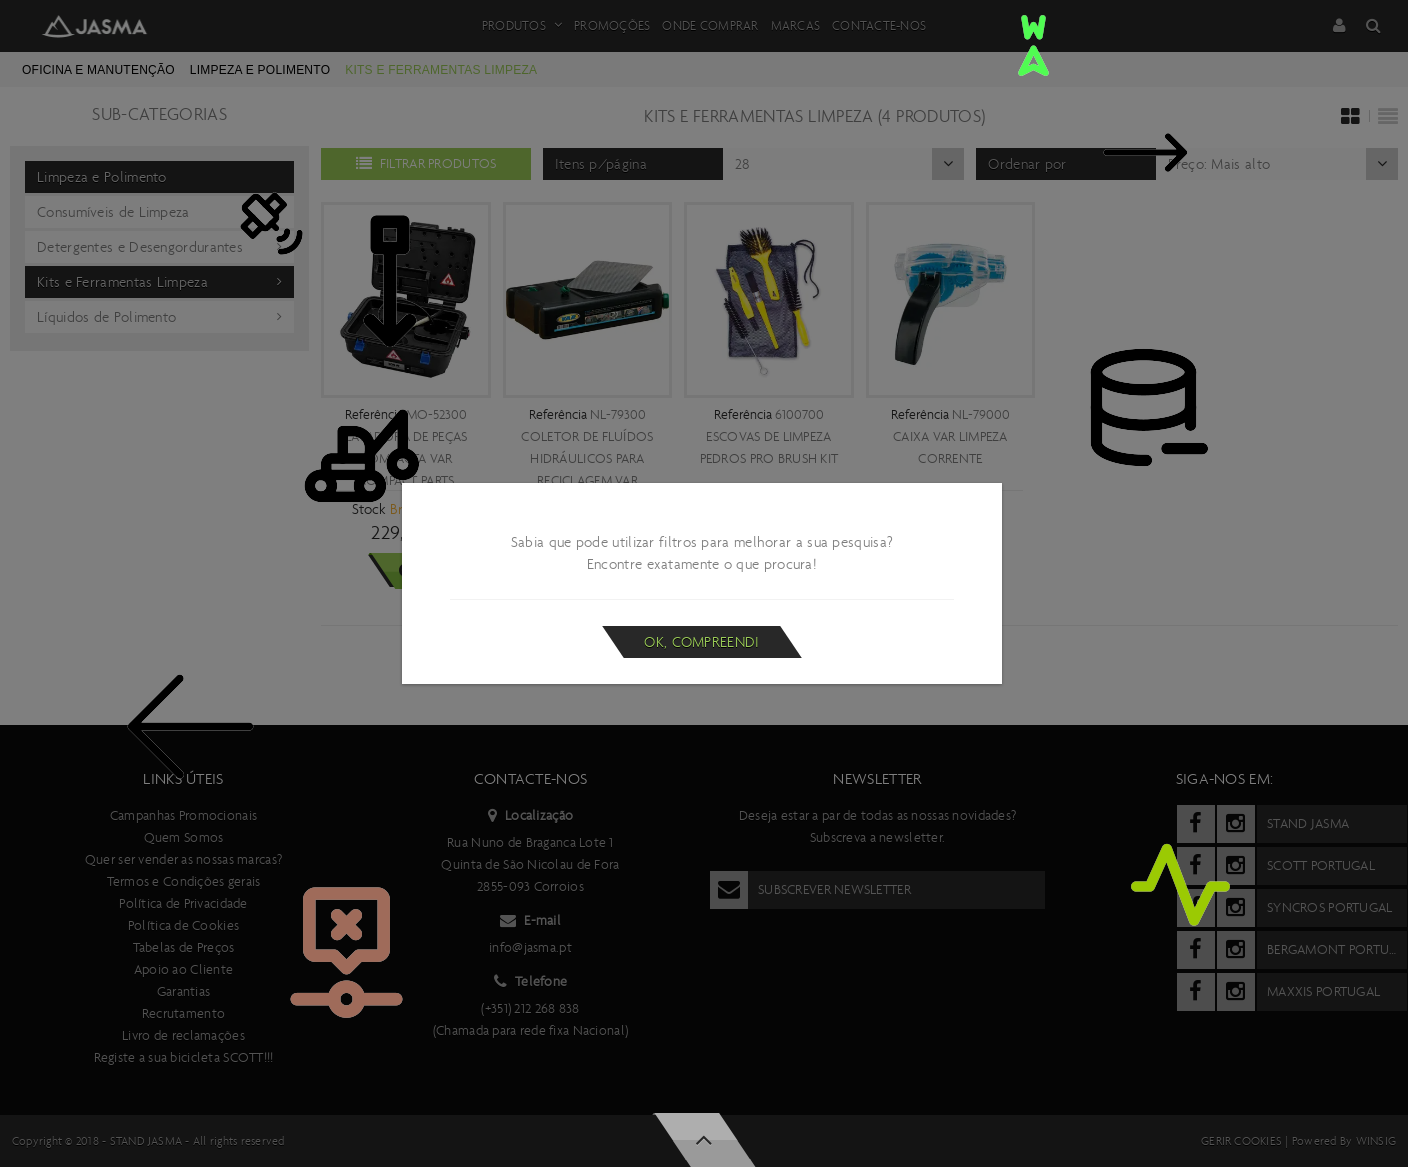 Image resolution: width=1408 pixels, height=1167 pixels. Describe the element at coordinates (1143, 407) in the screenshot. I see `remove a database or data source` at that location.